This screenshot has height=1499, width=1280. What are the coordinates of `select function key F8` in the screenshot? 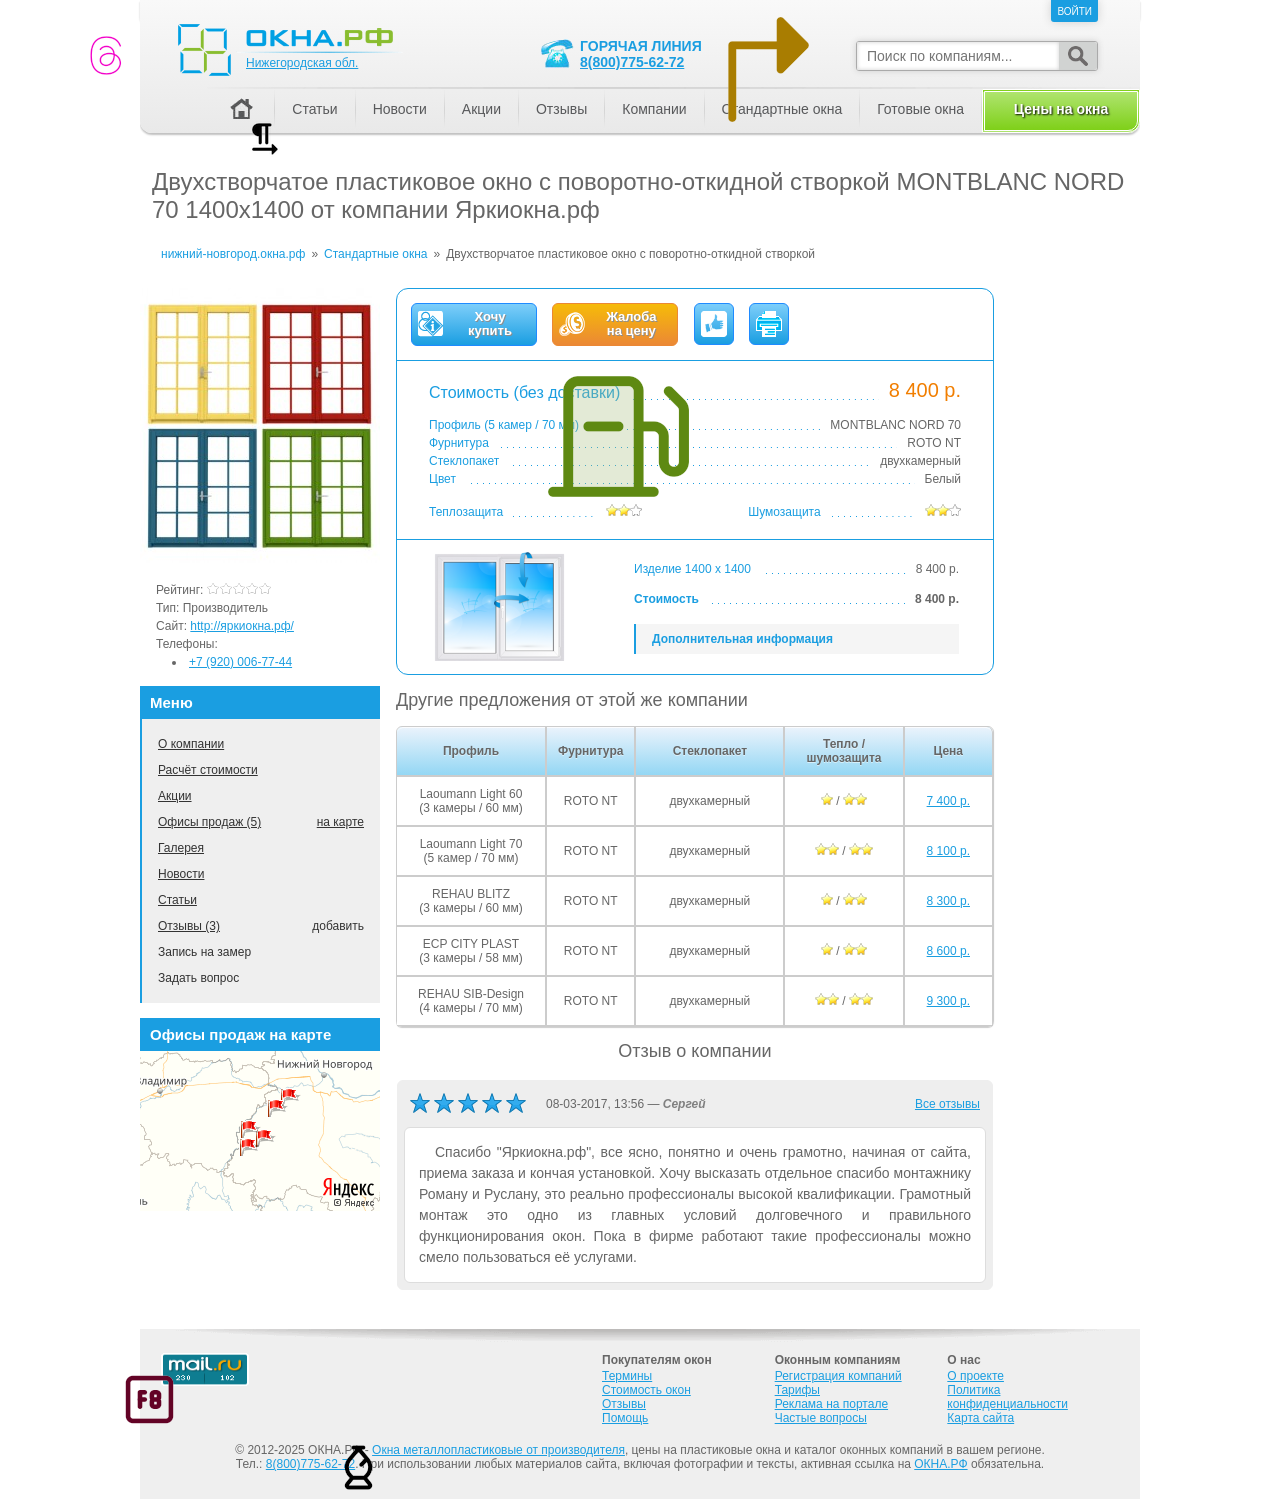 It's located at (149, 1399).